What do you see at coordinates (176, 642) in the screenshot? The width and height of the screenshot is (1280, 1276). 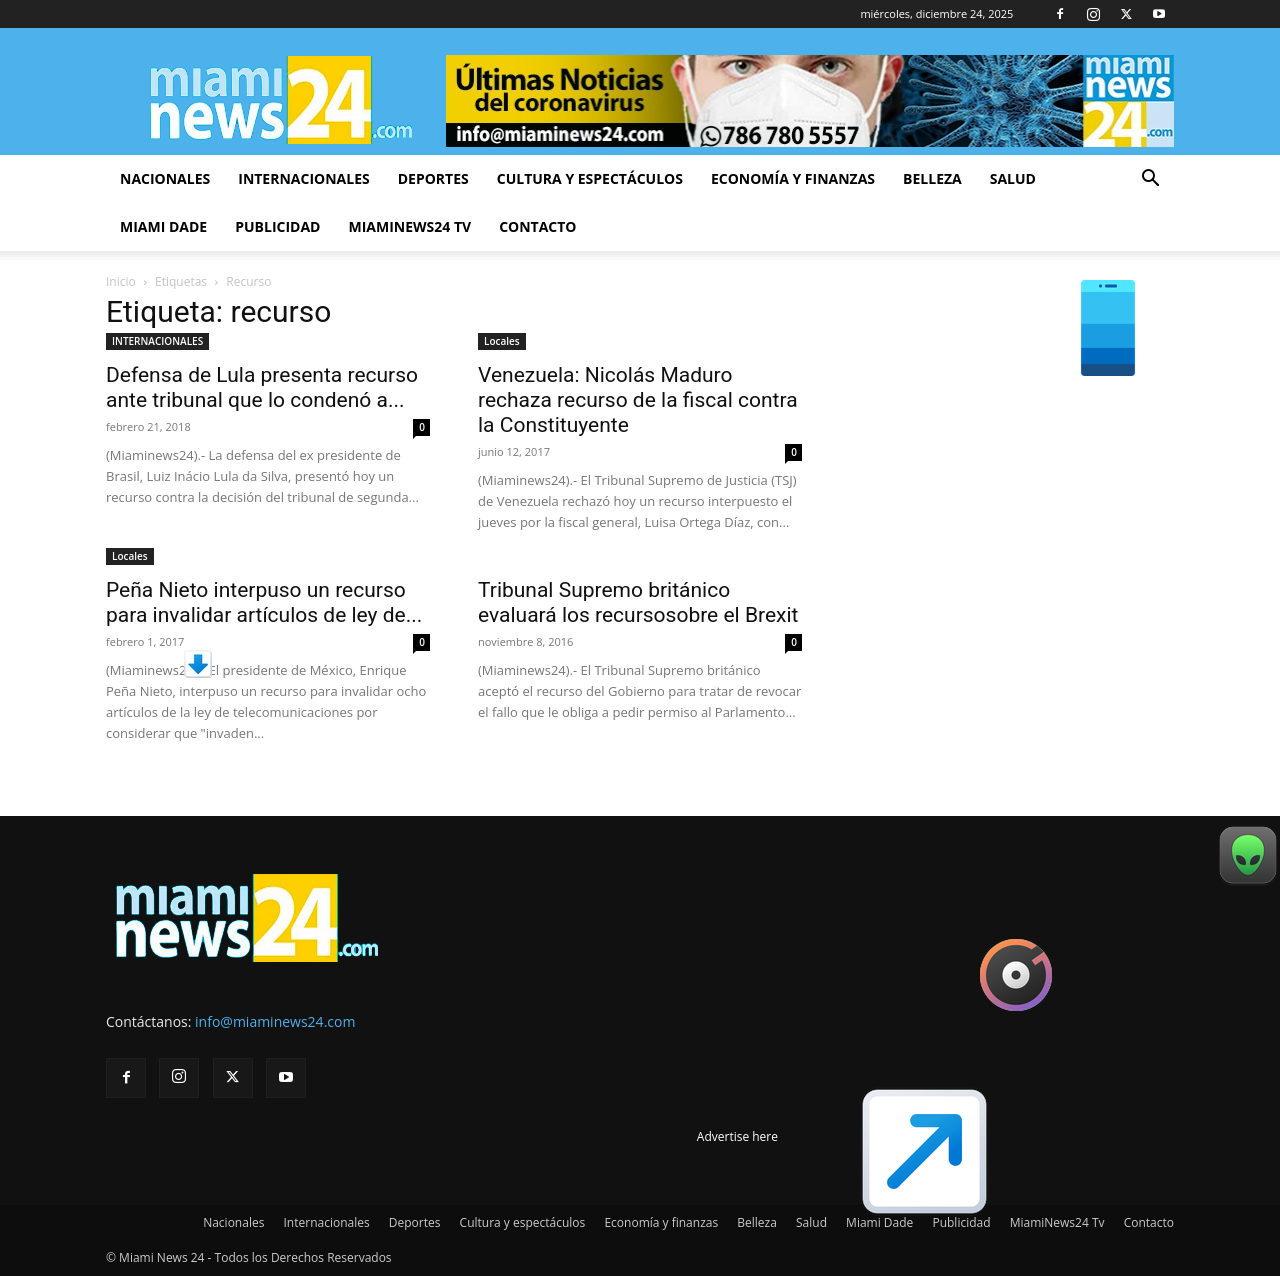 I see `download in progress indicator` at bounding box center [176, 642].